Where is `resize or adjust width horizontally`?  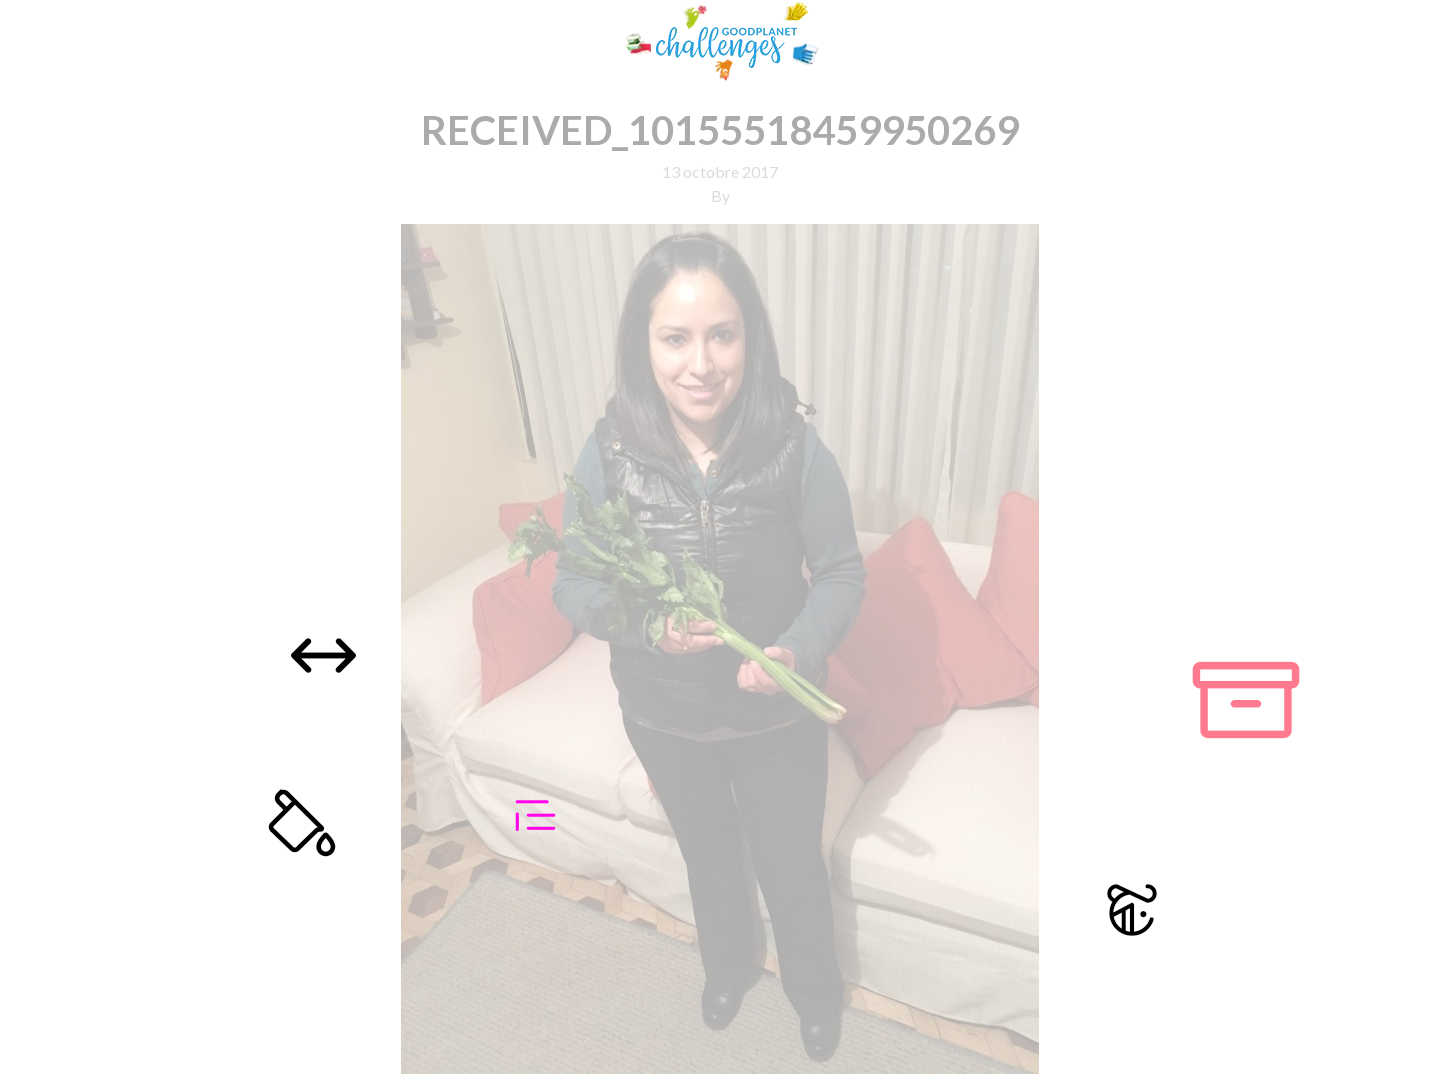
resize or adjust width horizontally is located at coordinates (323, 656).